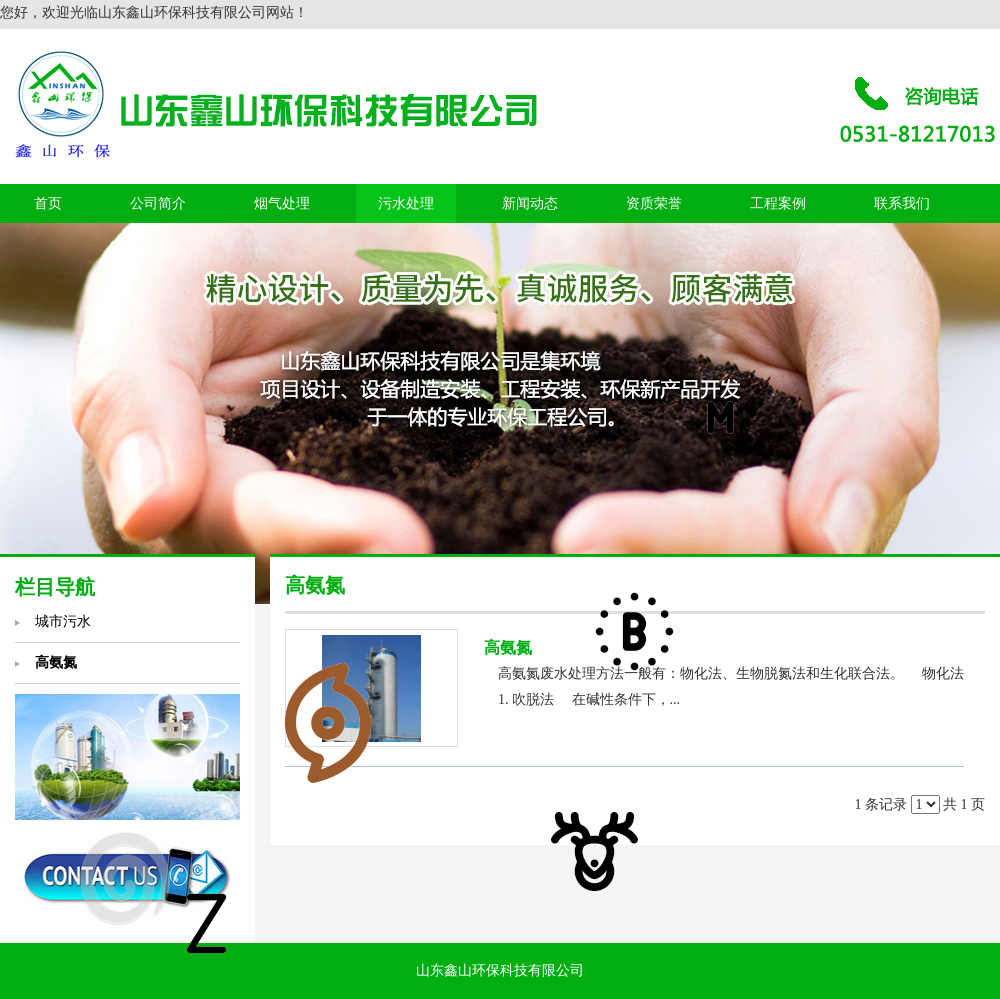 The width and height of the screenshot is (1000, 999). Describe the element at coordinates (720, 417) in the screenshot. I see `indicates medium size option` at that location.